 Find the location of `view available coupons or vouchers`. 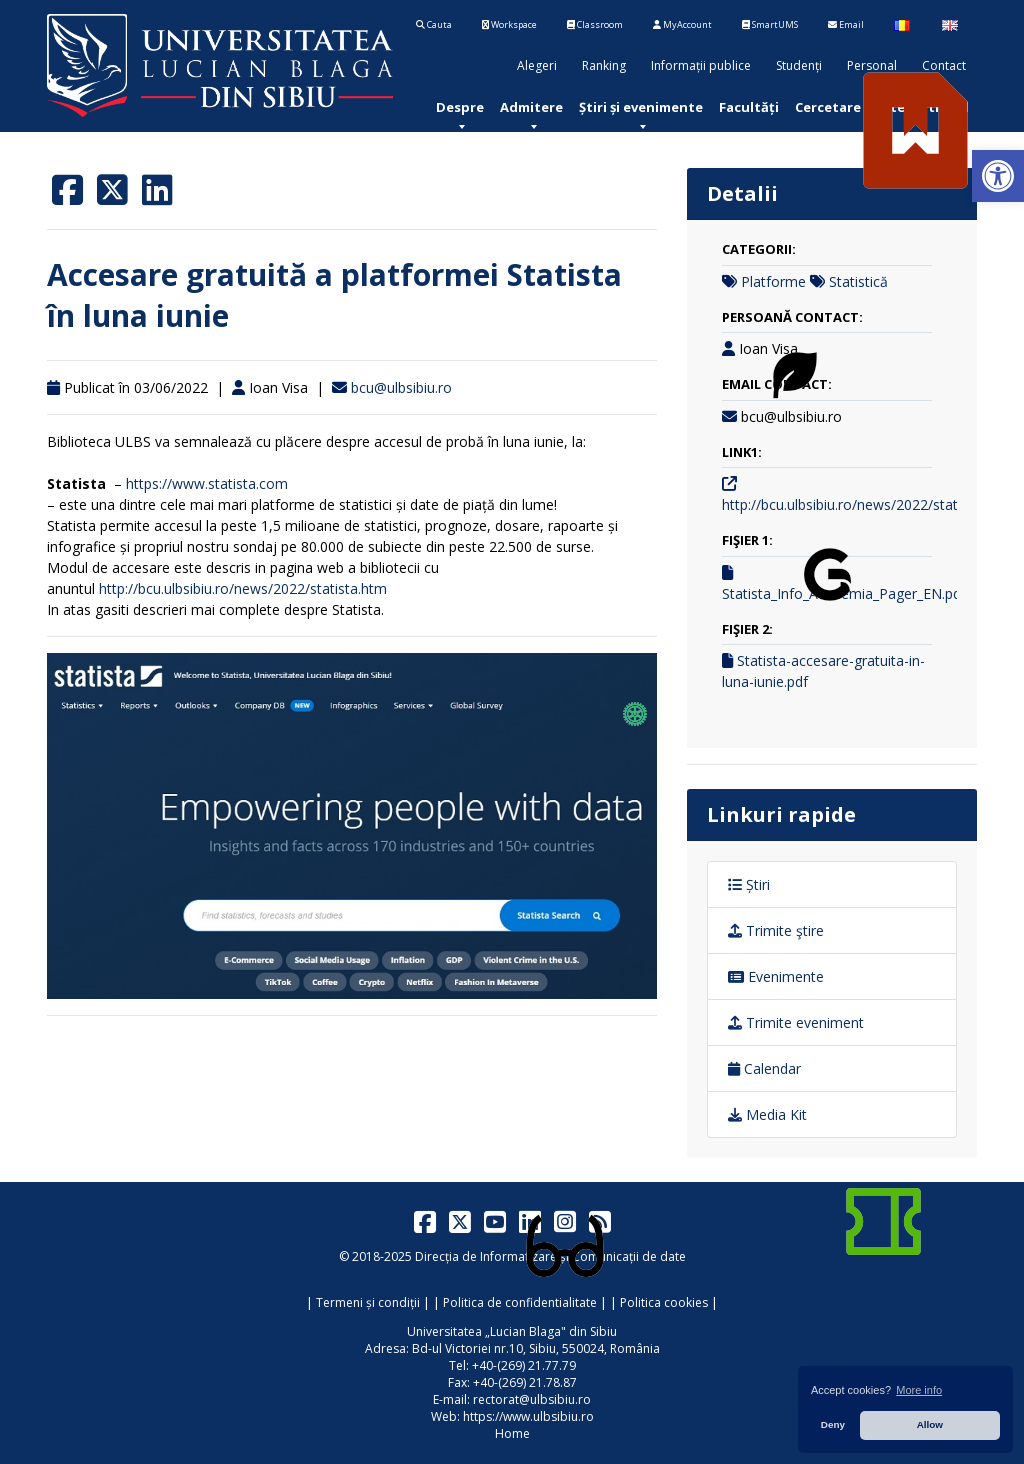

view available coupons or vouchers is located at coordinates (883, 1221).